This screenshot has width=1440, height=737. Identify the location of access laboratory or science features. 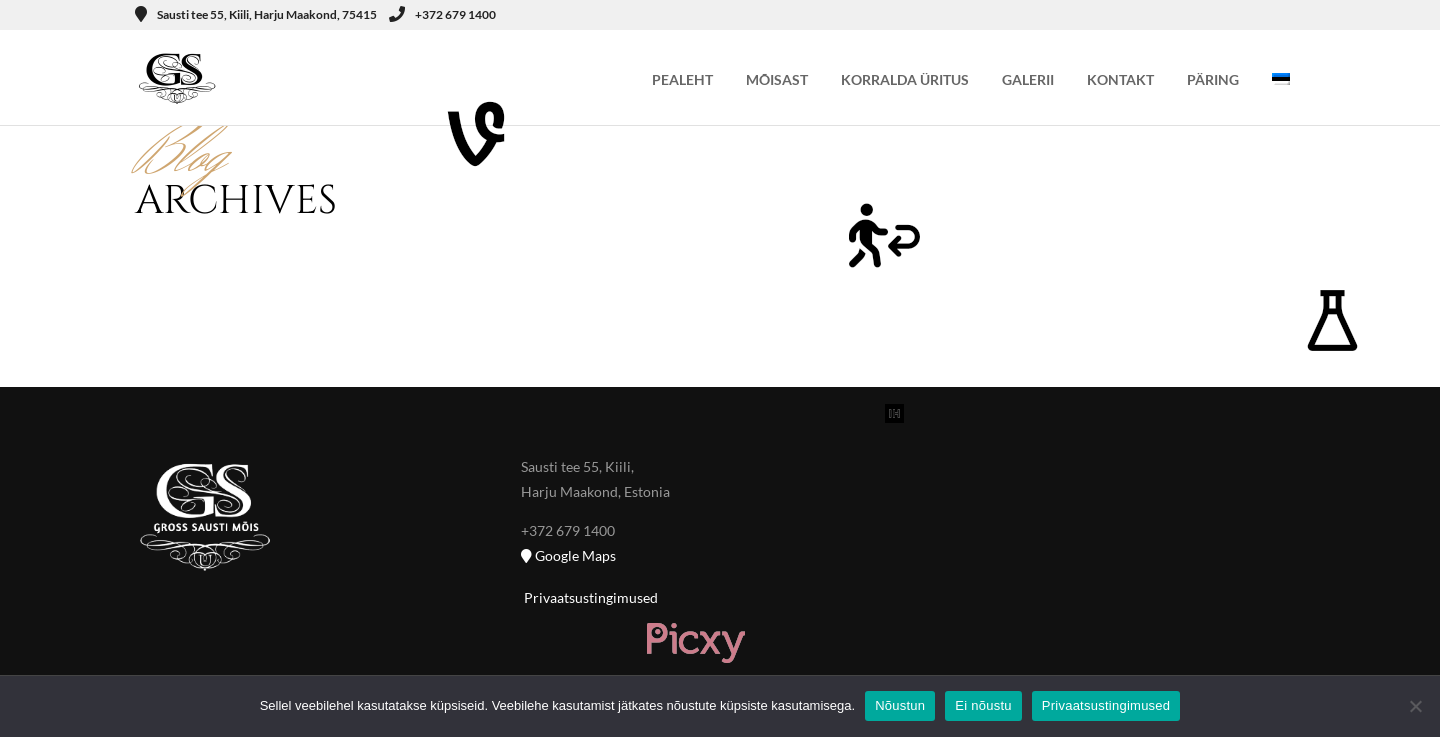
(1332, 320).